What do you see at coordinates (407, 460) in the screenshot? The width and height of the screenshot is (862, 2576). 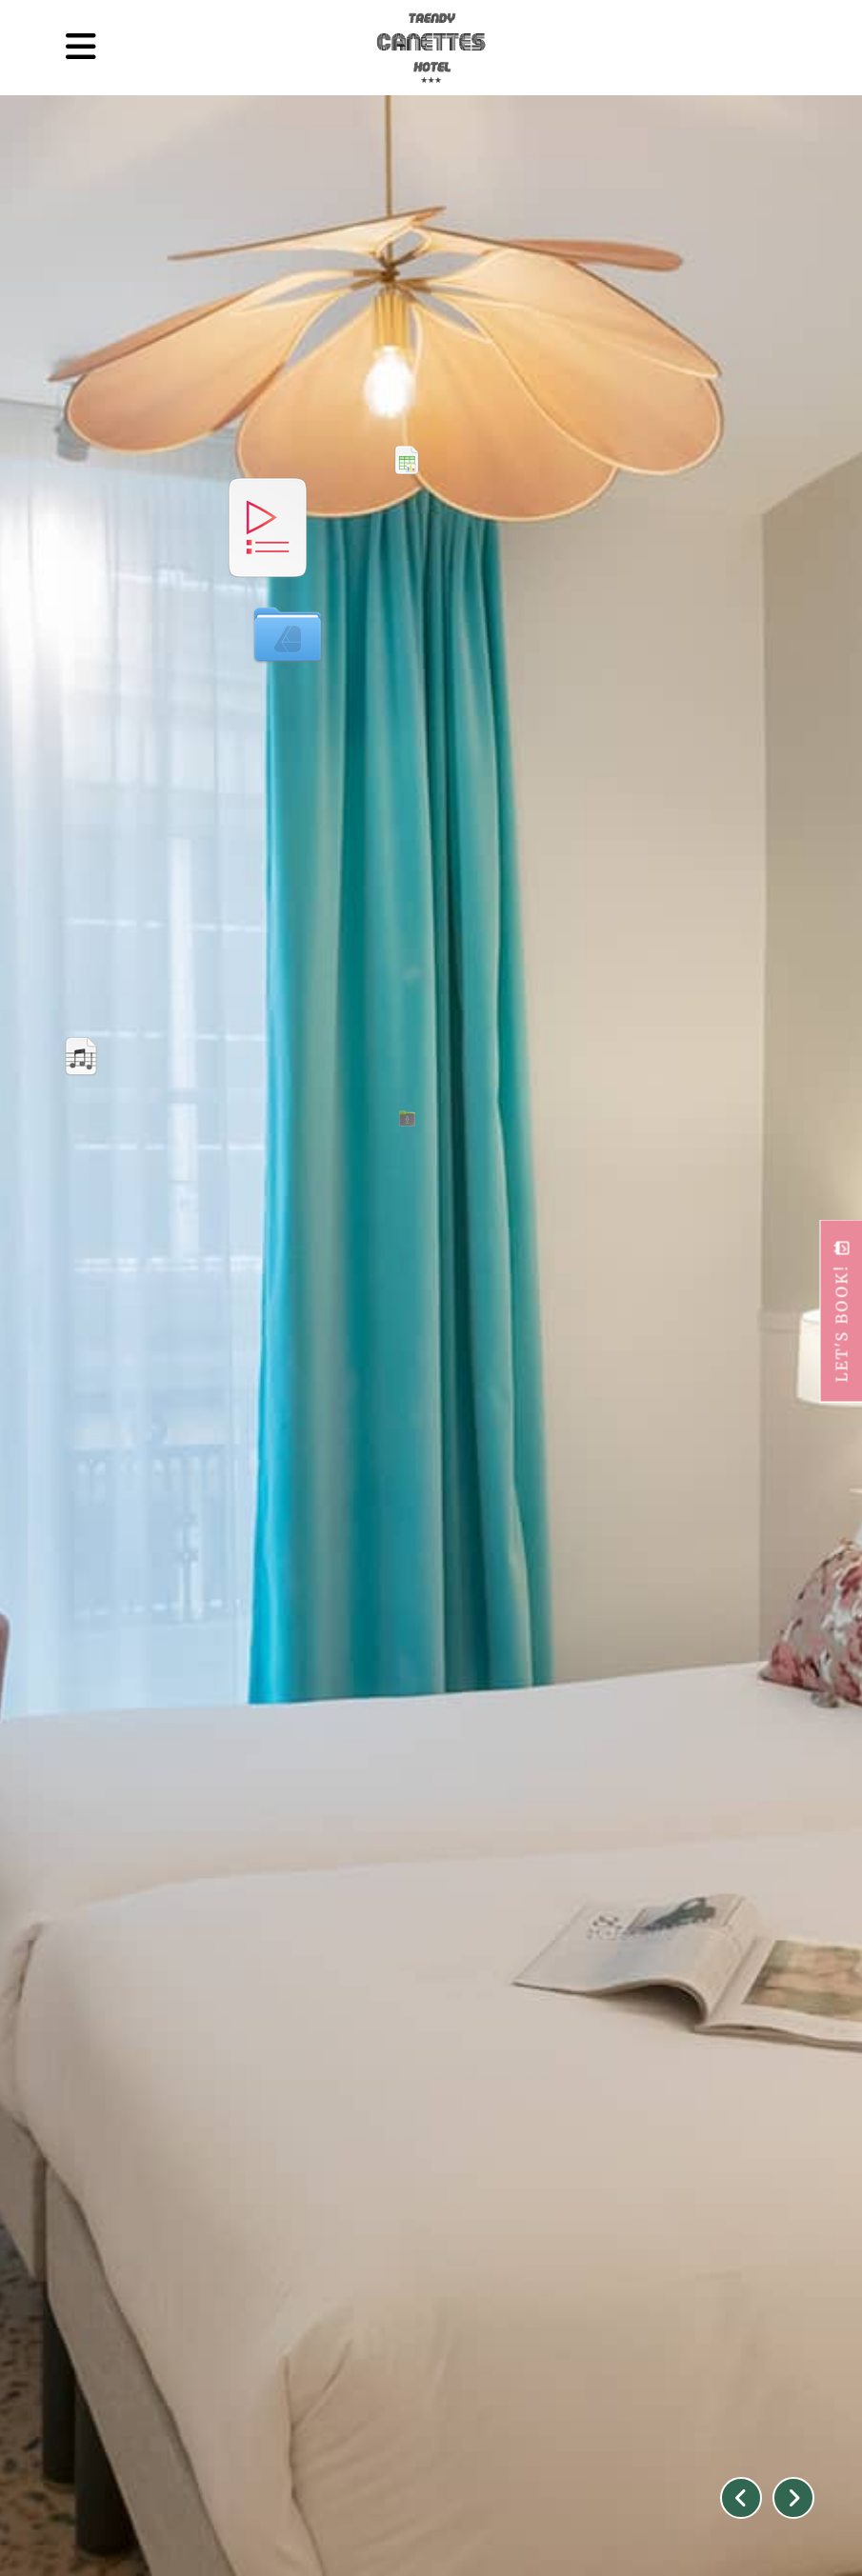 I see `open a spreadsheet file` at bounding box center [407, 460].